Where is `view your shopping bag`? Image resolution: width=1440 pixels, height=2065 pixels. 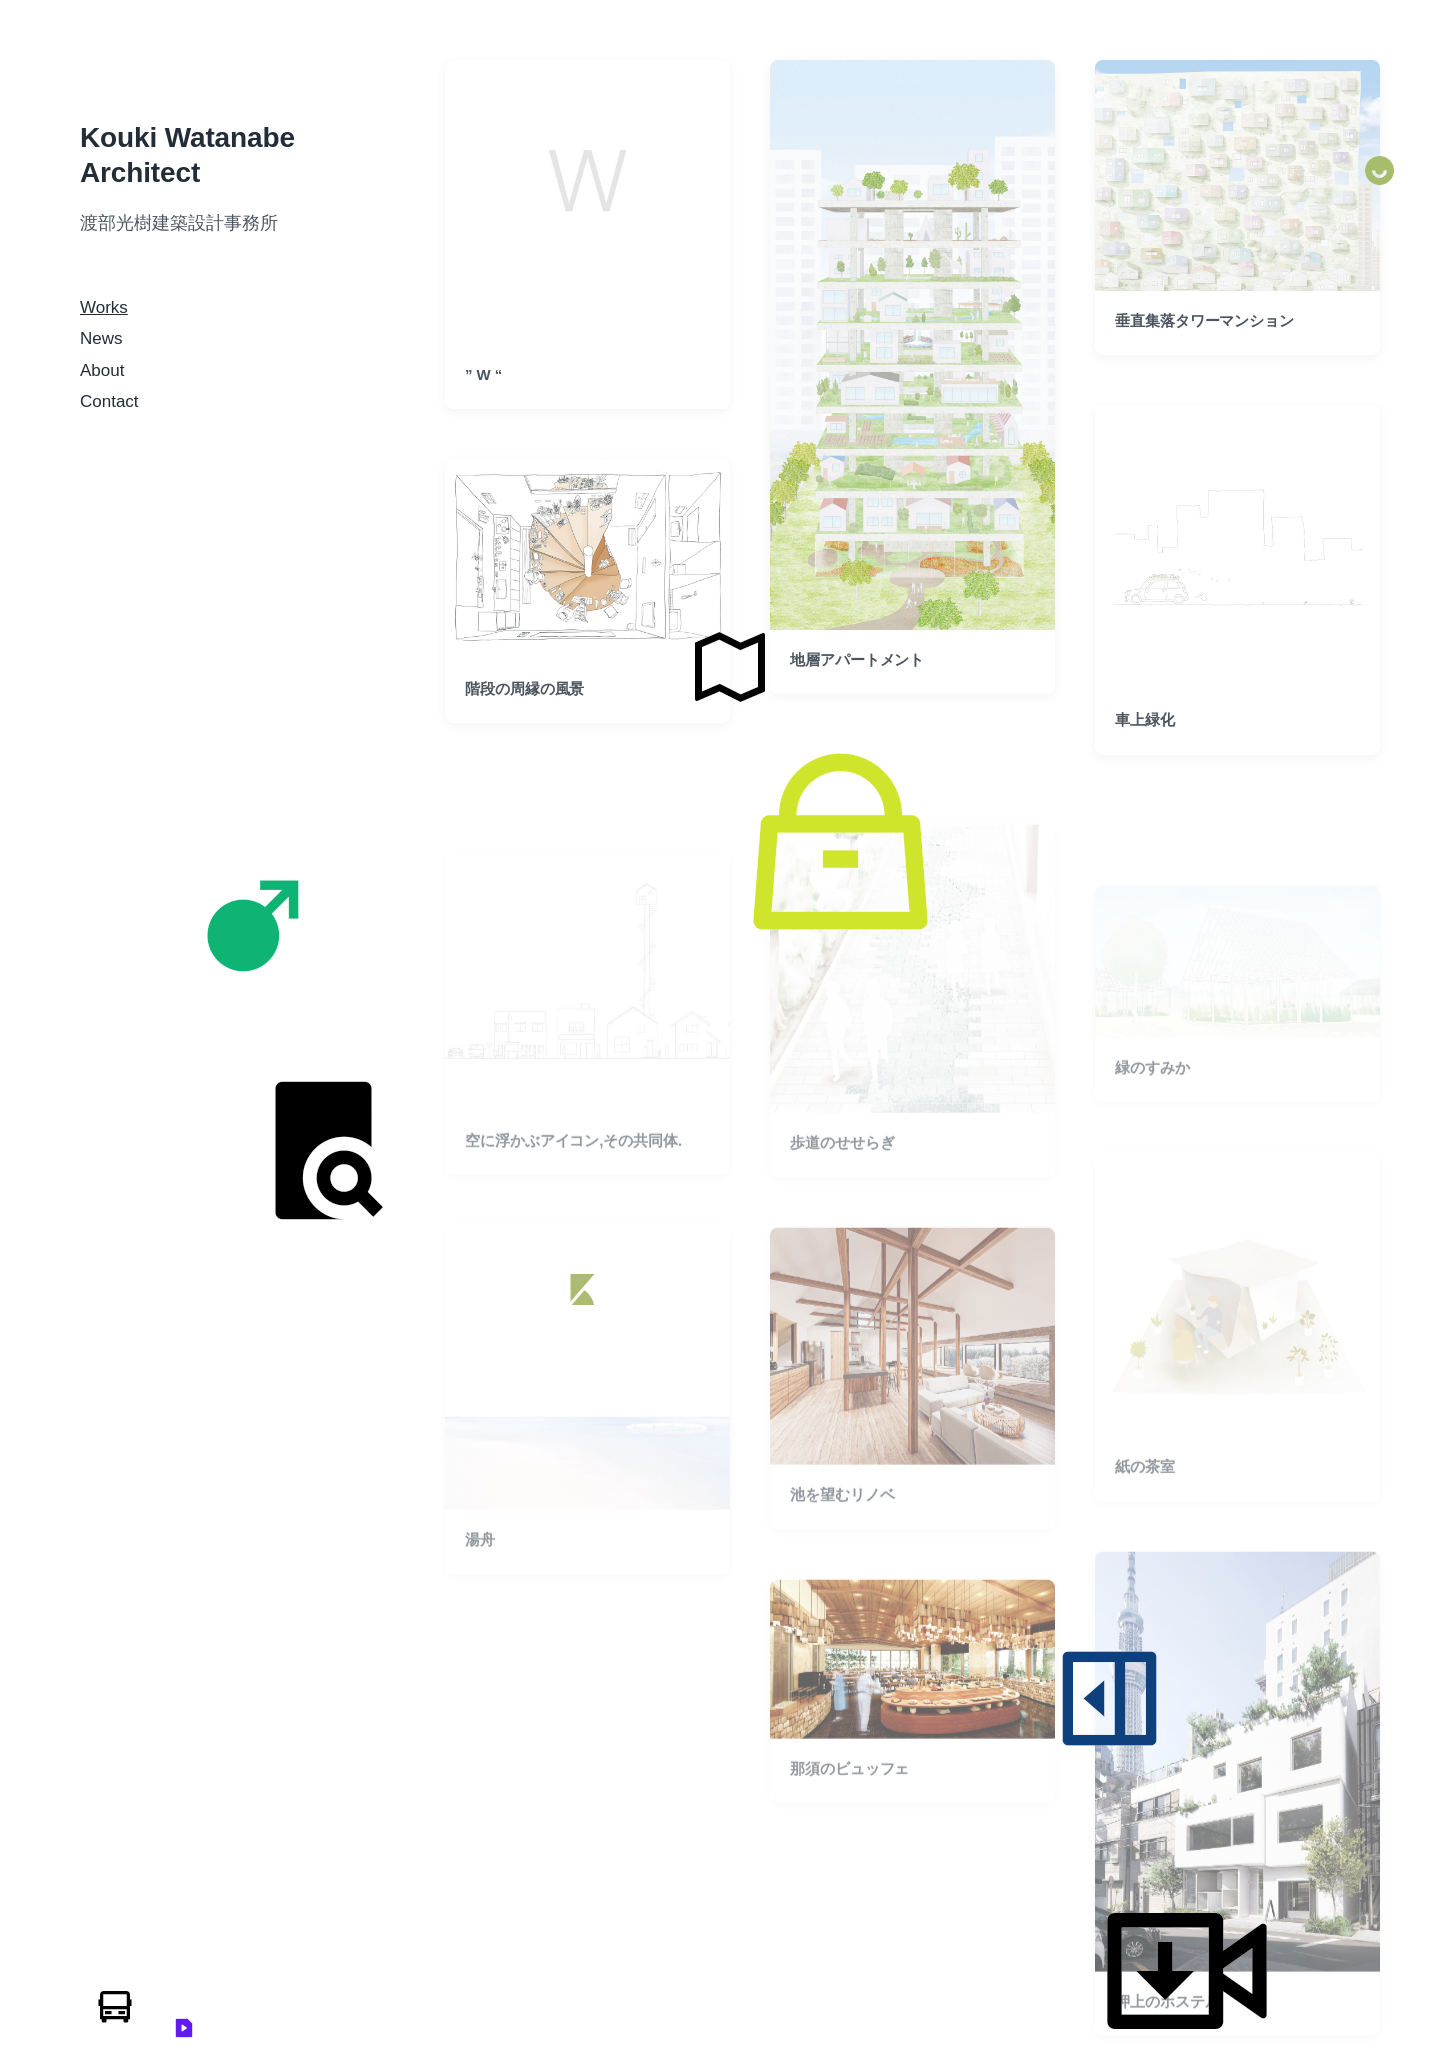 view your shopping bag is located at coordinates (840, 841).